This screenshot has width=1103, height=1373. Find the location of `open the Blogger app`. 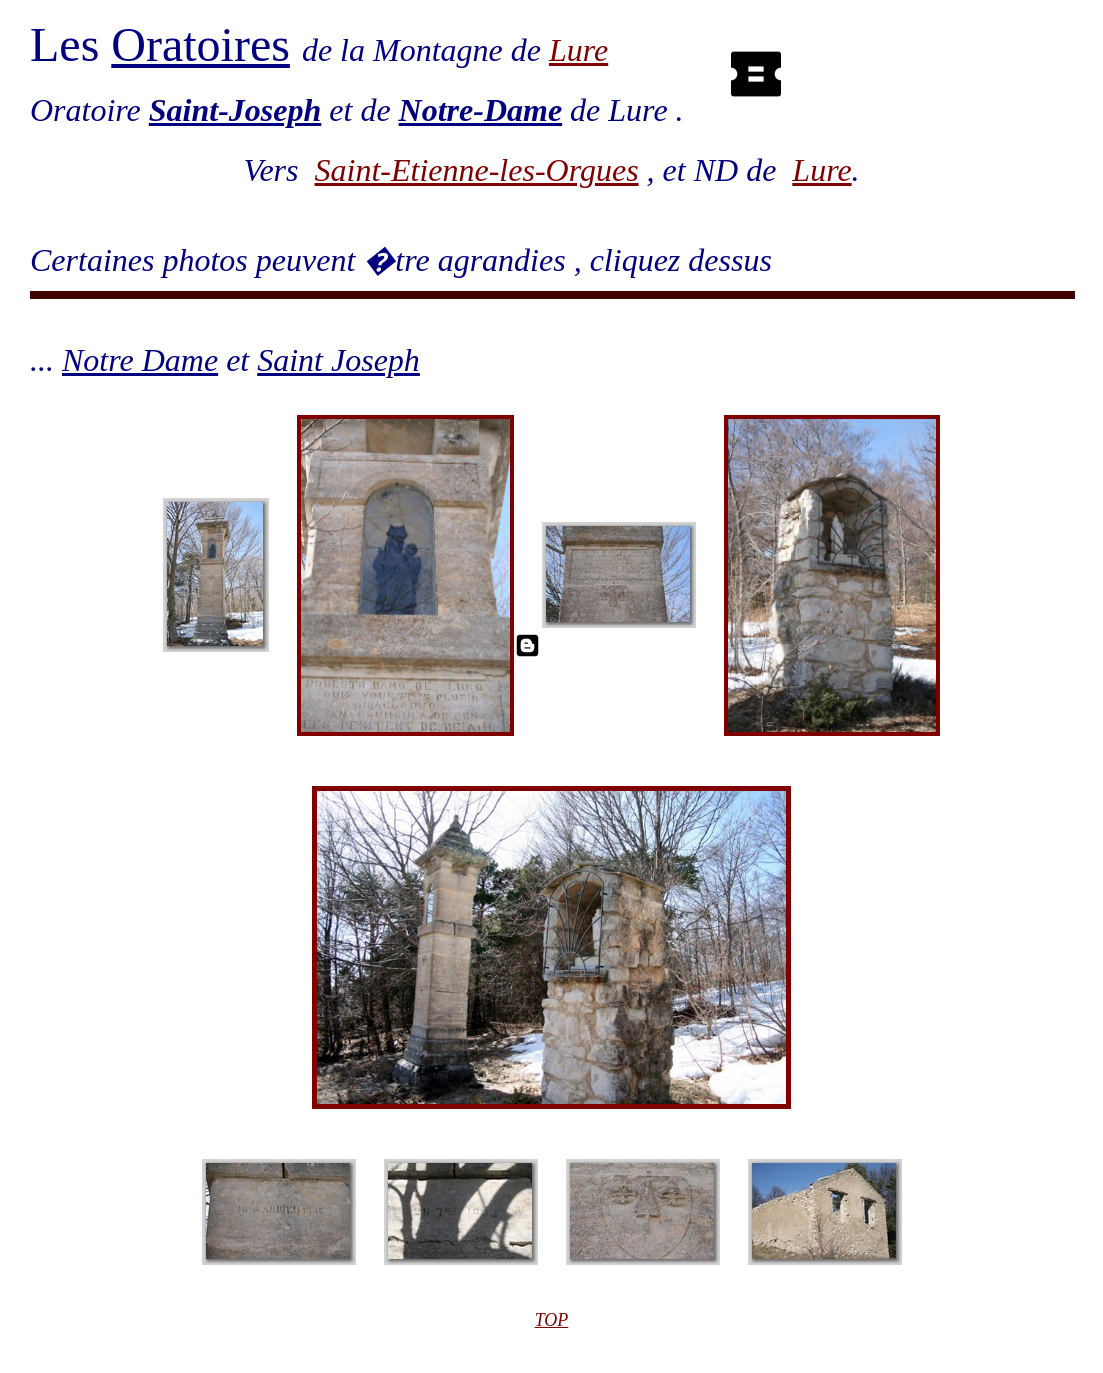

open the Blogger app is located at coordinates (527, 645).